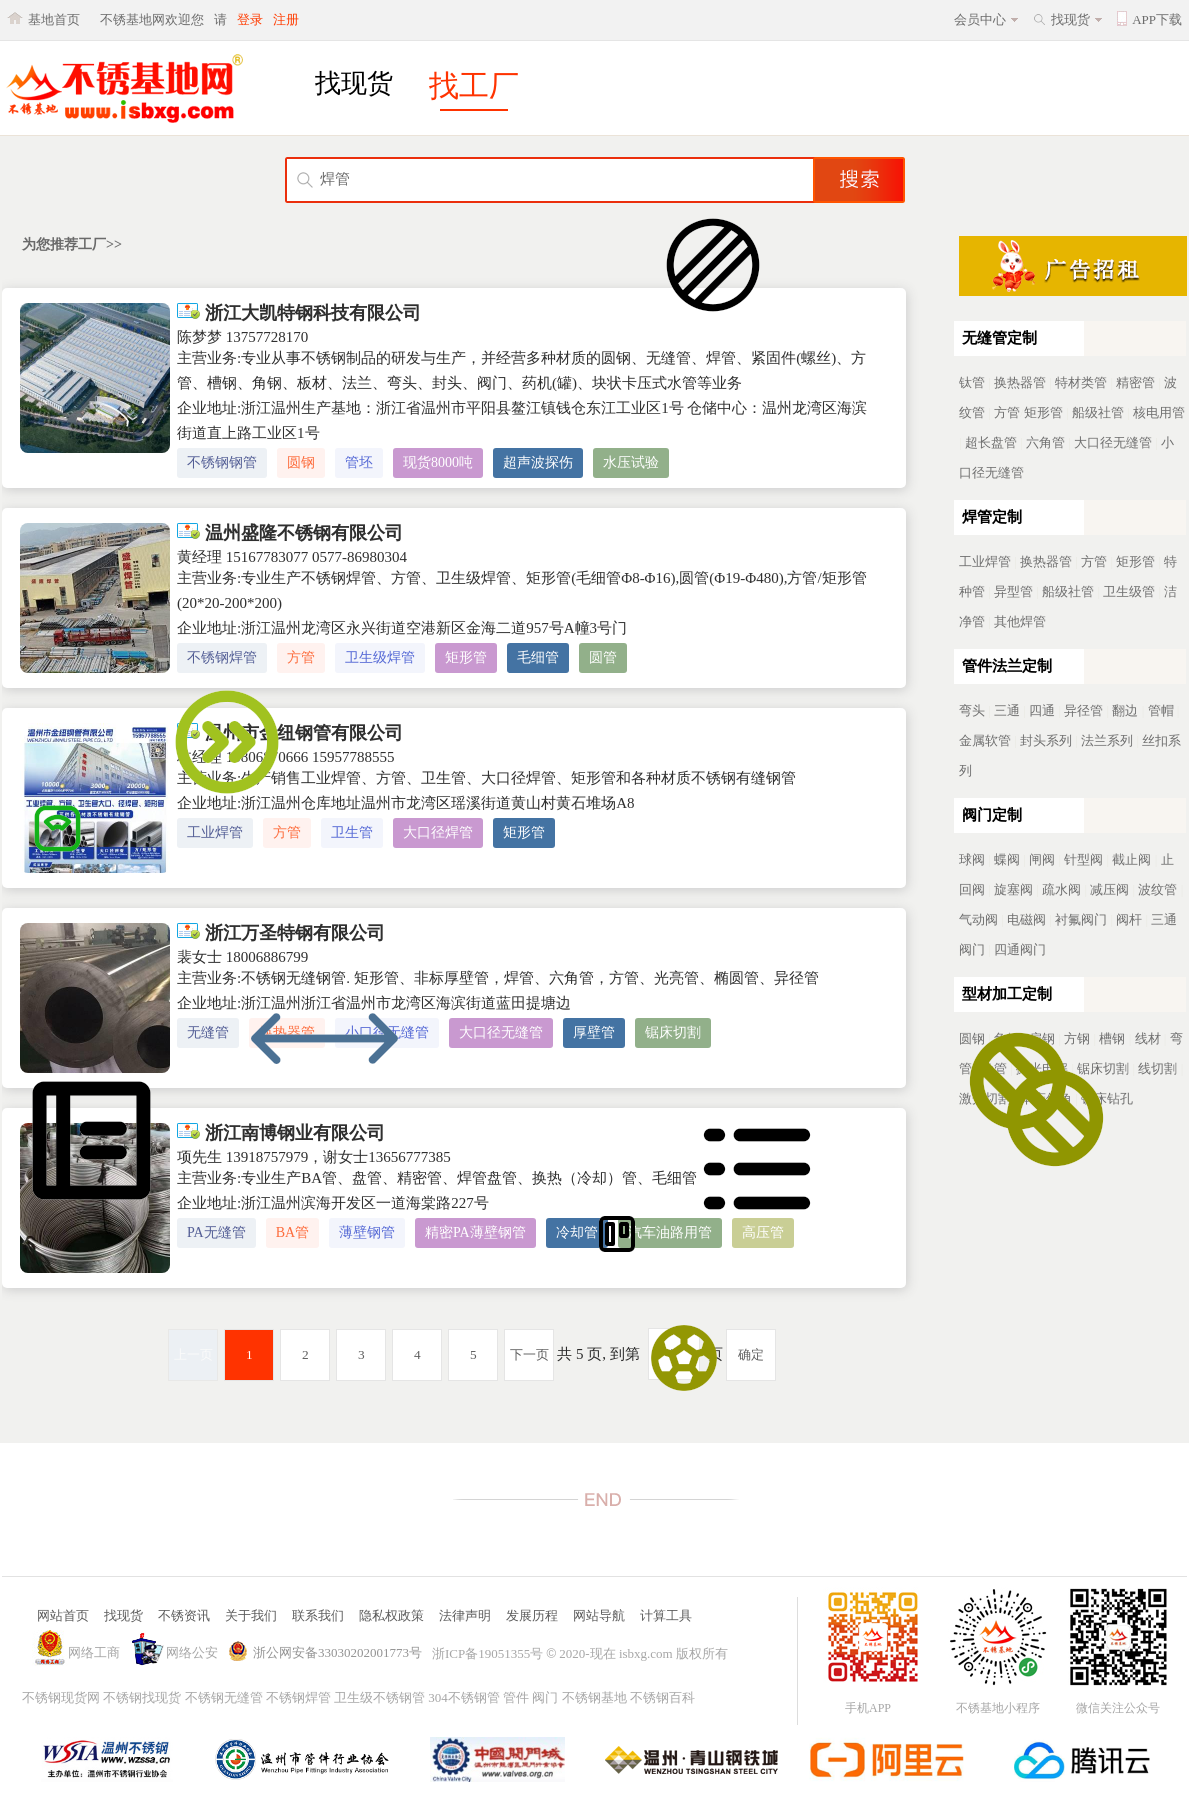  What do you see at coordinates (1036, 1099) in the screenshot?
I see `merge or combine selected objects` at bounding box center [1036, 1099].